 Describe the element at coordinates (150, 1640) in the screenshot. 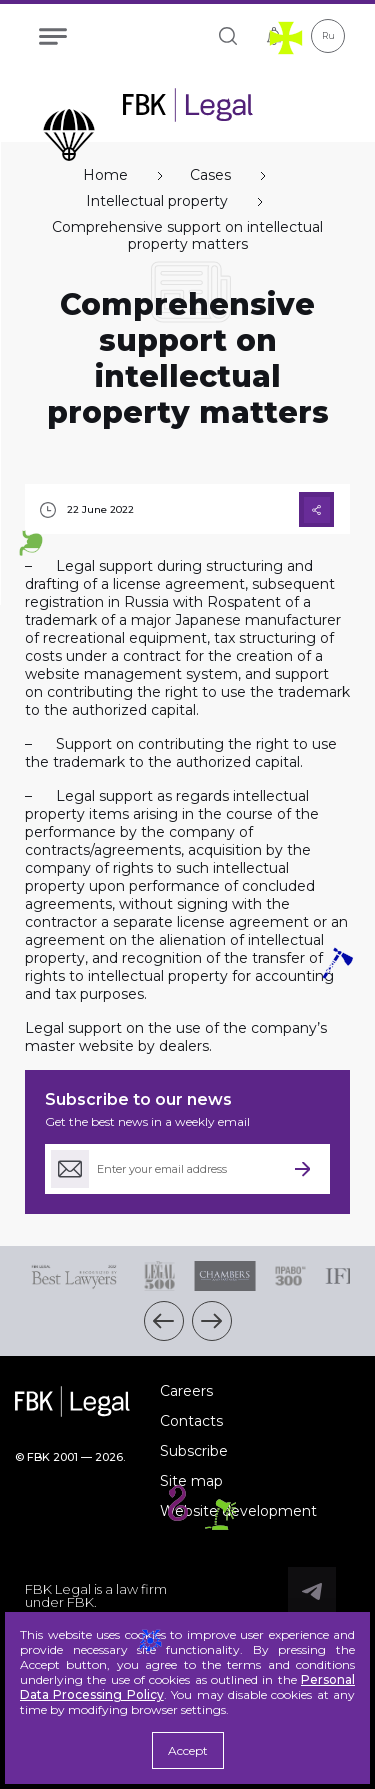

I see `indicates a critical hit or power attack in gameplay` at that location.